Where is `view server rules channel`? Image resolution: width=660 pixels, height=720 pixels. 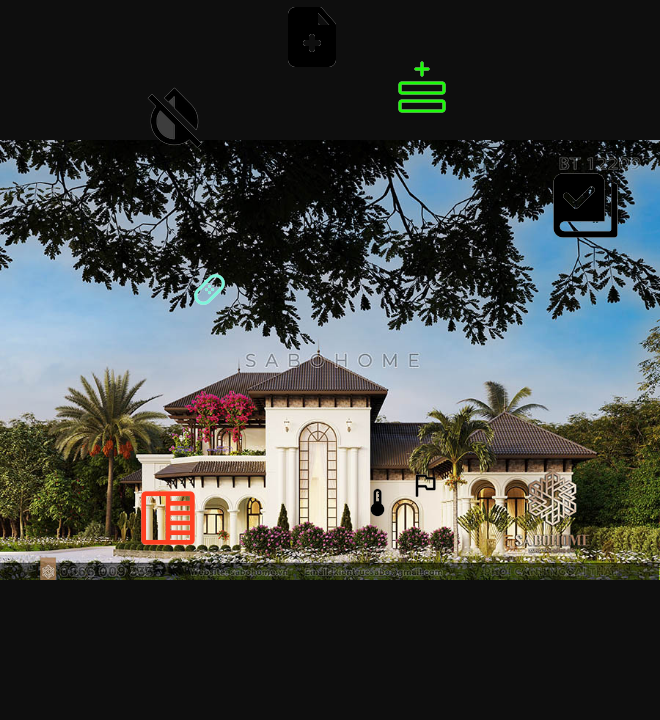
view server rules channel is located at coordinates (585, 205).